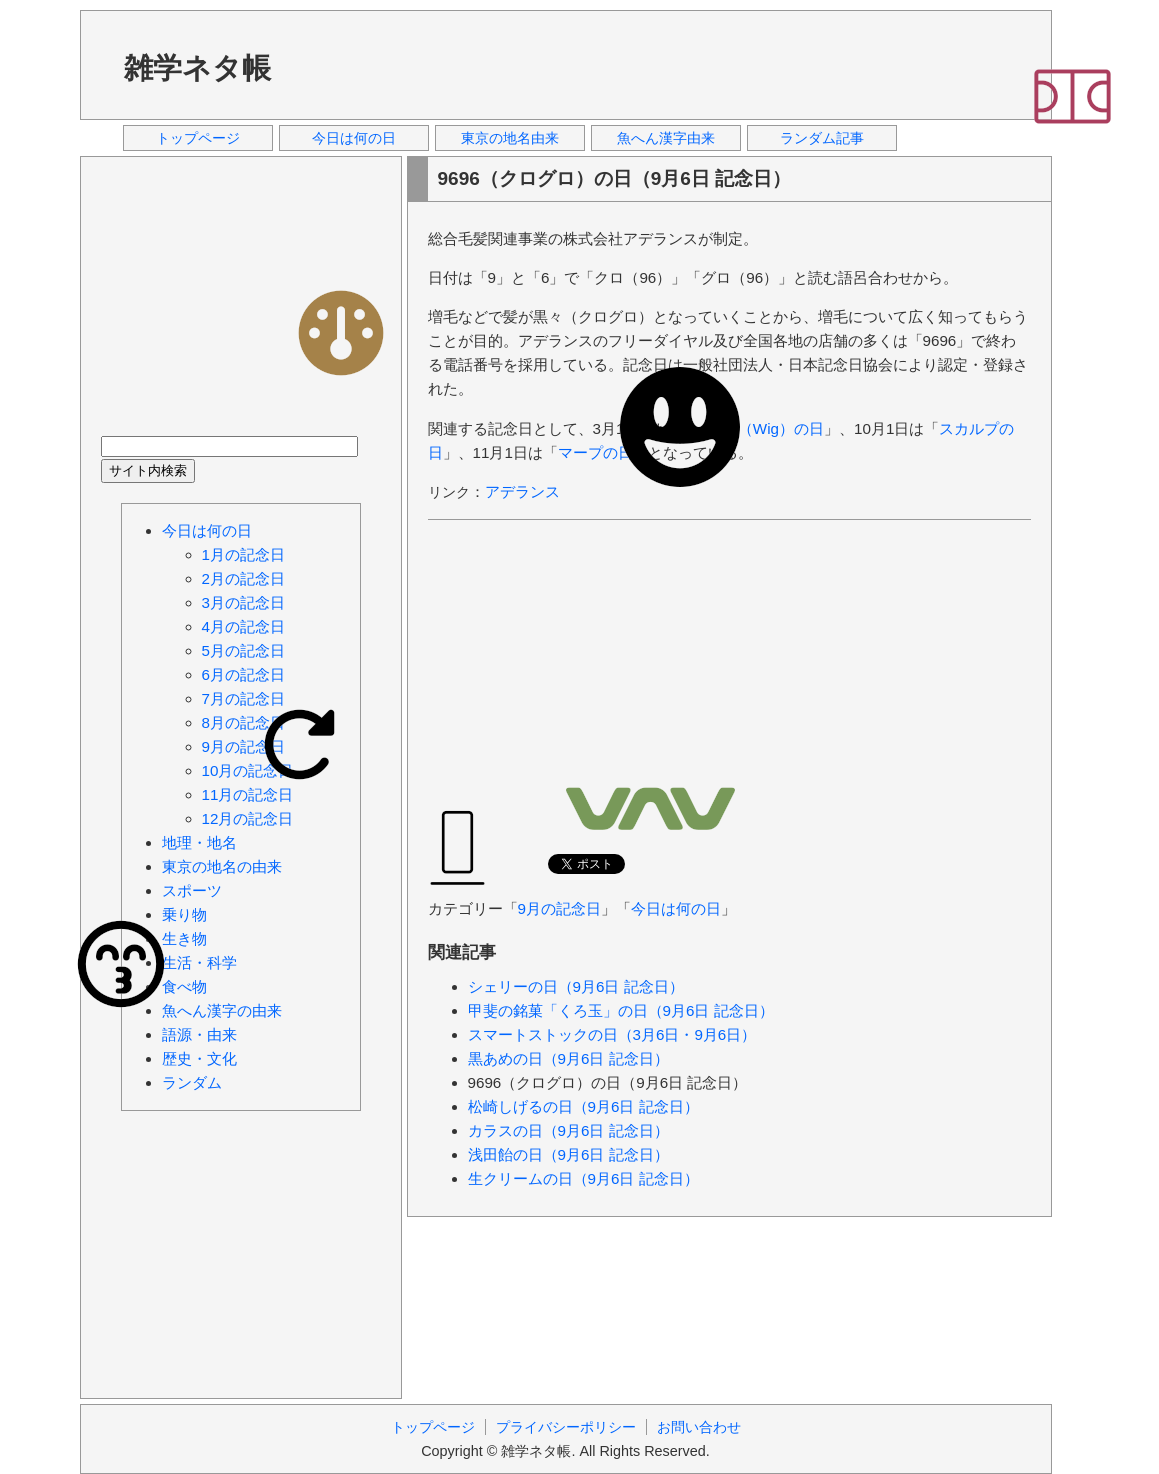 The image size is (1159, 1474). I want to click on add an emoji or reaction to a message, so click(680, 427).